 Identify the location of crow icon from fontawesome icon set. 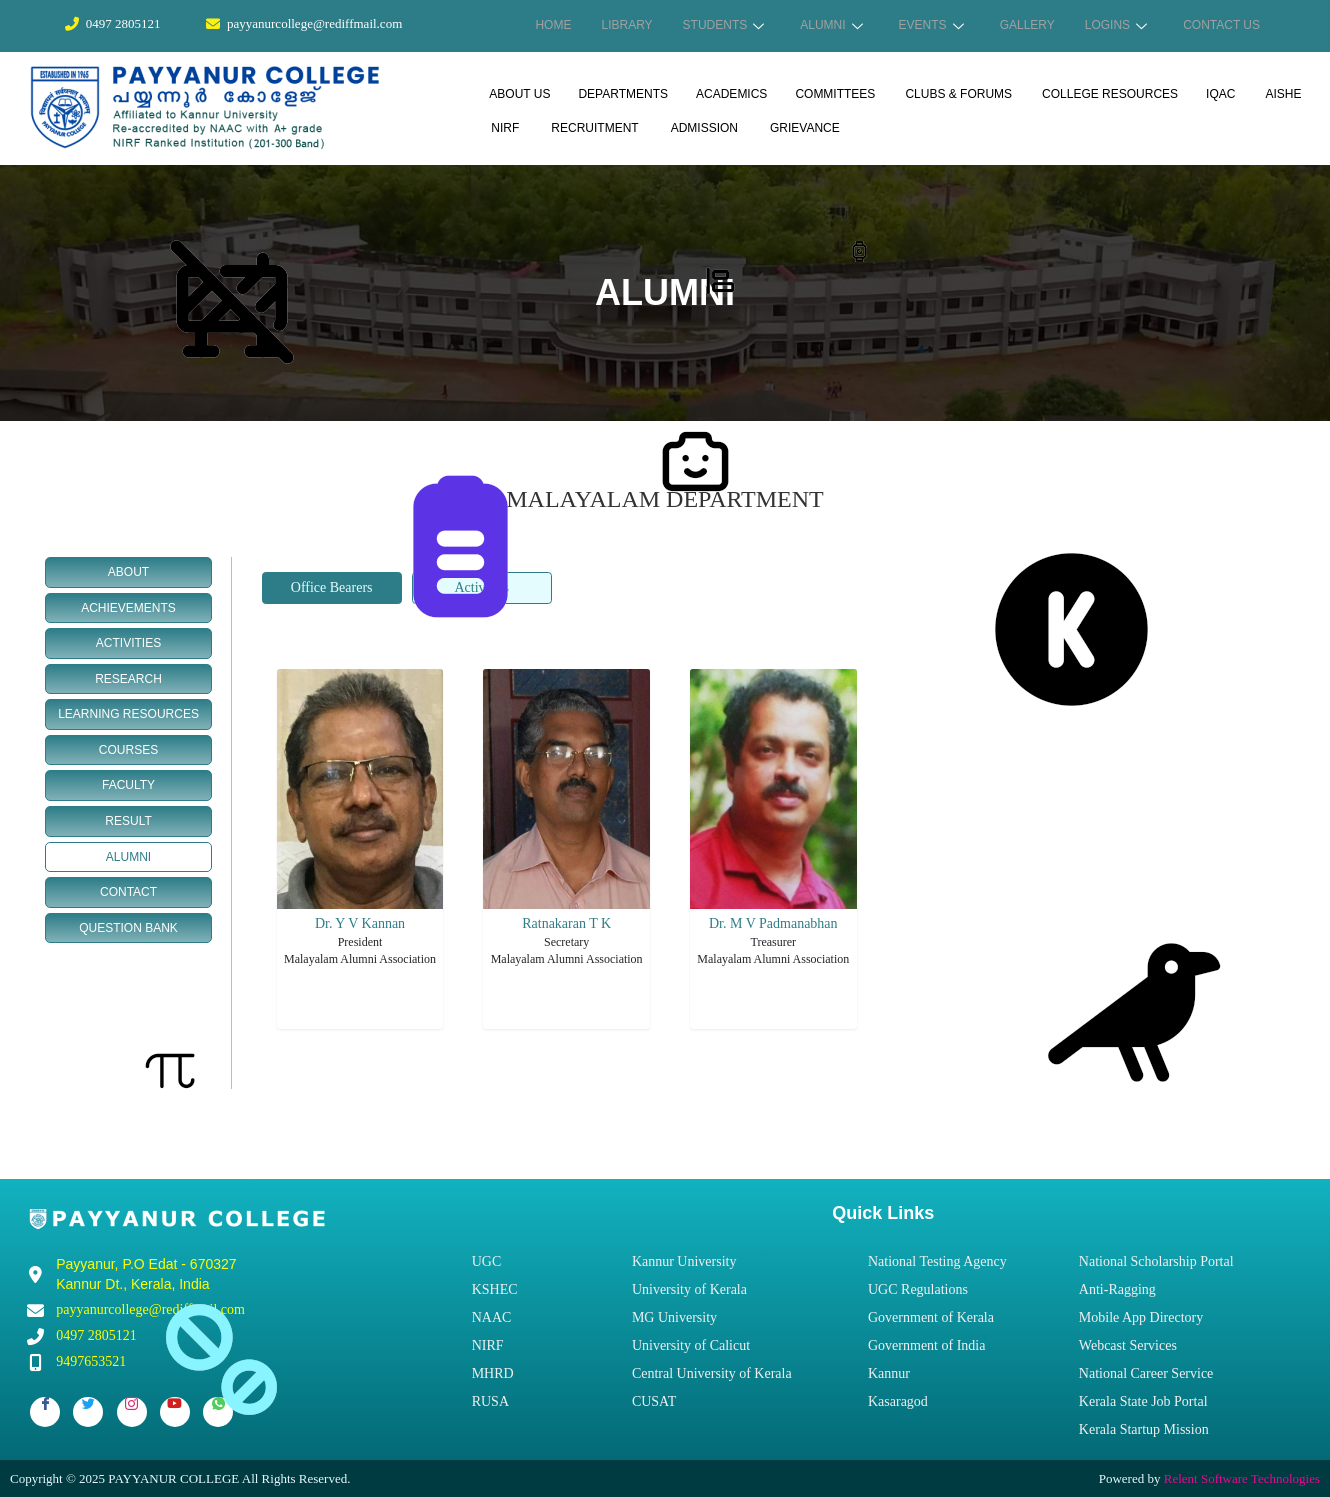
(1134, 1012).